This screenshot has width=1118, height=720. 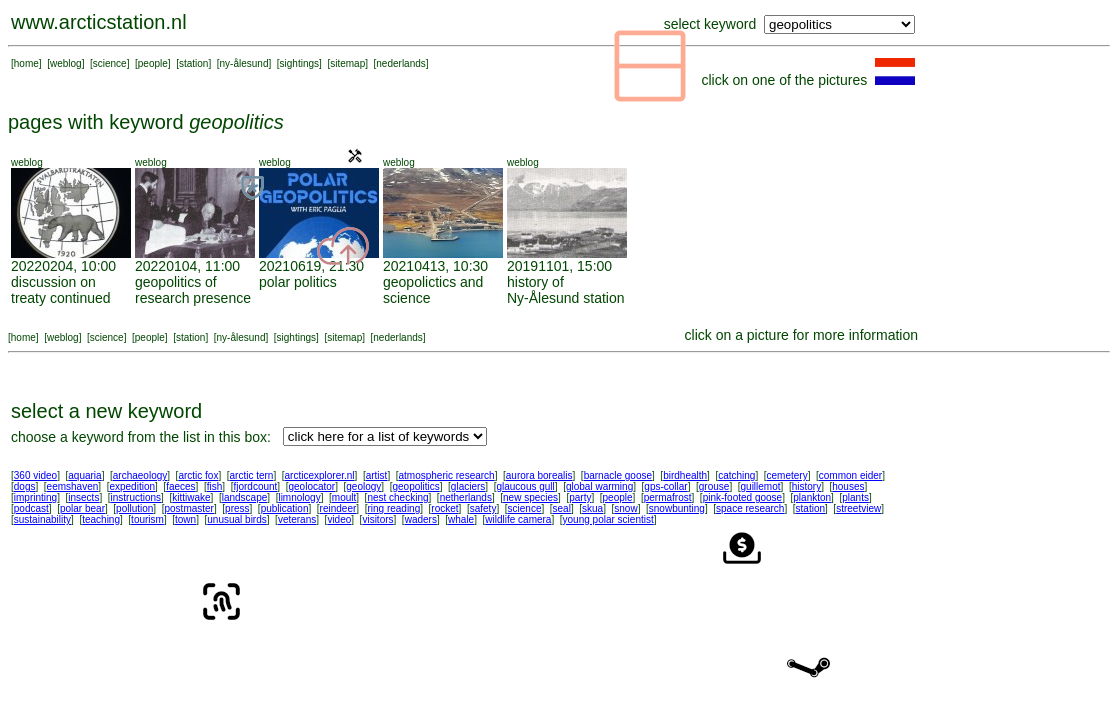 What do you see at coordinates (221, 601) in the screenshot?
I see `authenticate with fingerprint` at bounding box center [221, 601].